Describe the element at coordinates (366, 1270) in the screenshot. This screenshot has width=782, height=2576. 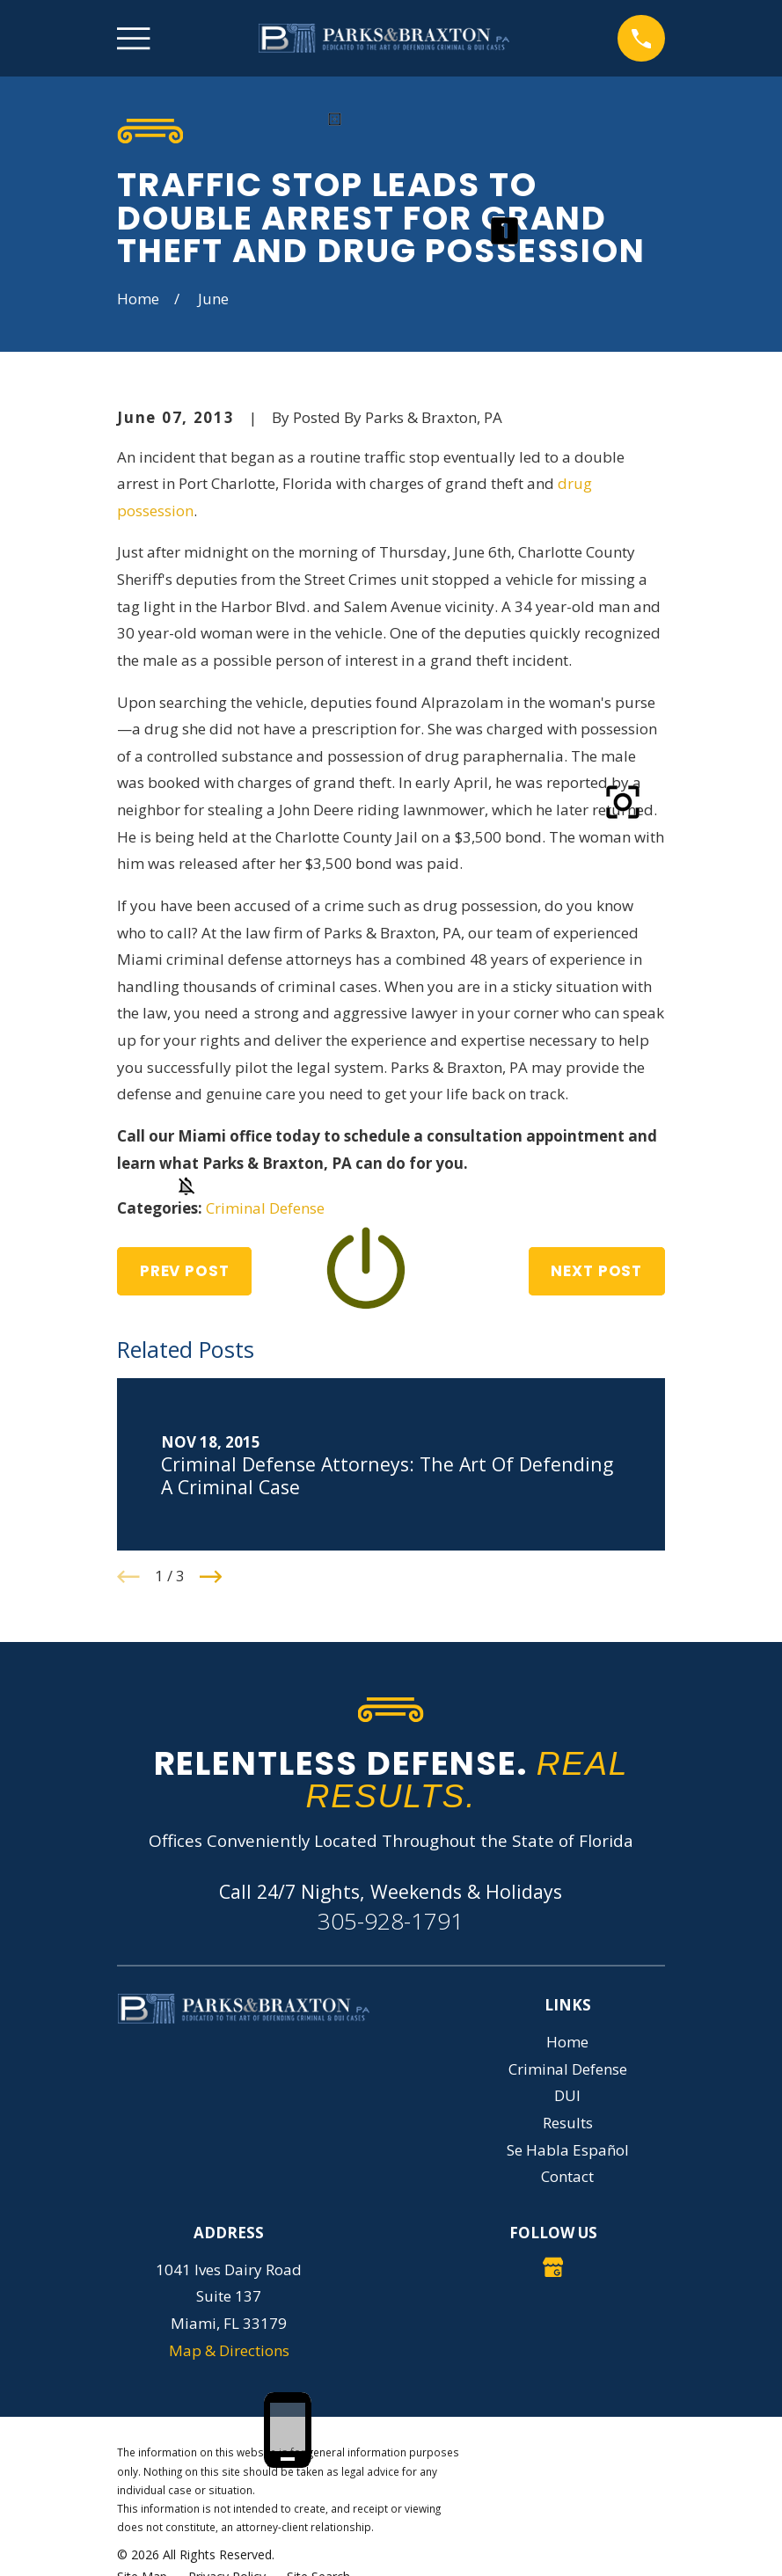
I see `turn off or shut down the device` at that location.